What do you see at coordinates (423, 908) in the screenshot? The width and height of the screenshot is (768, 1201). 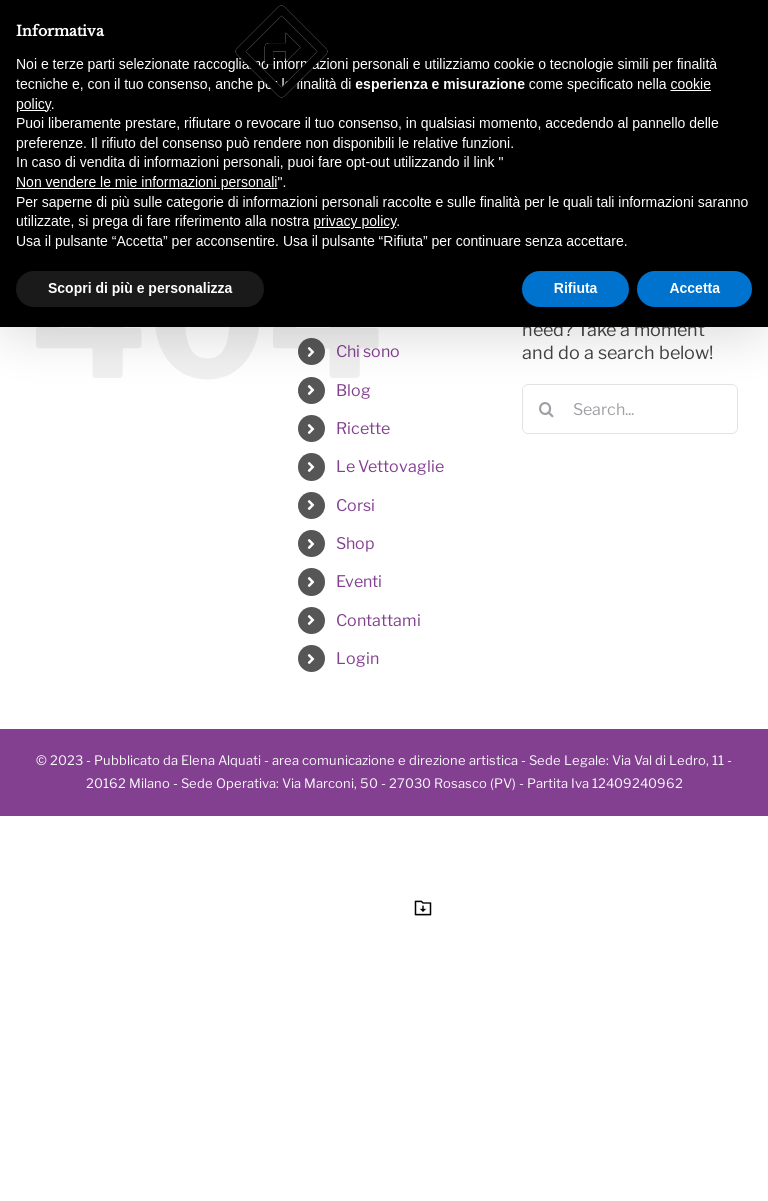 I see `download folder contents` at bounding box center [423, 908].